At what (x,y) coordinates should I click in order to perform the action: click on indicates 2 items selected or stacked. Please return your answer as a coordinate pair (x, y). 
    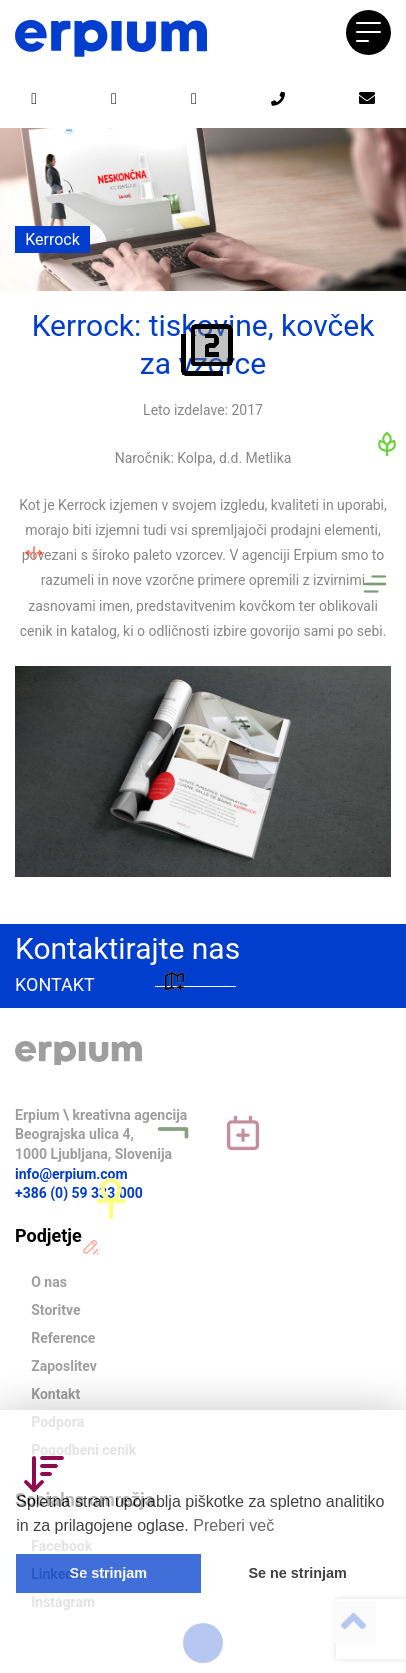
    Looking at the image, I should click on (207, 350).